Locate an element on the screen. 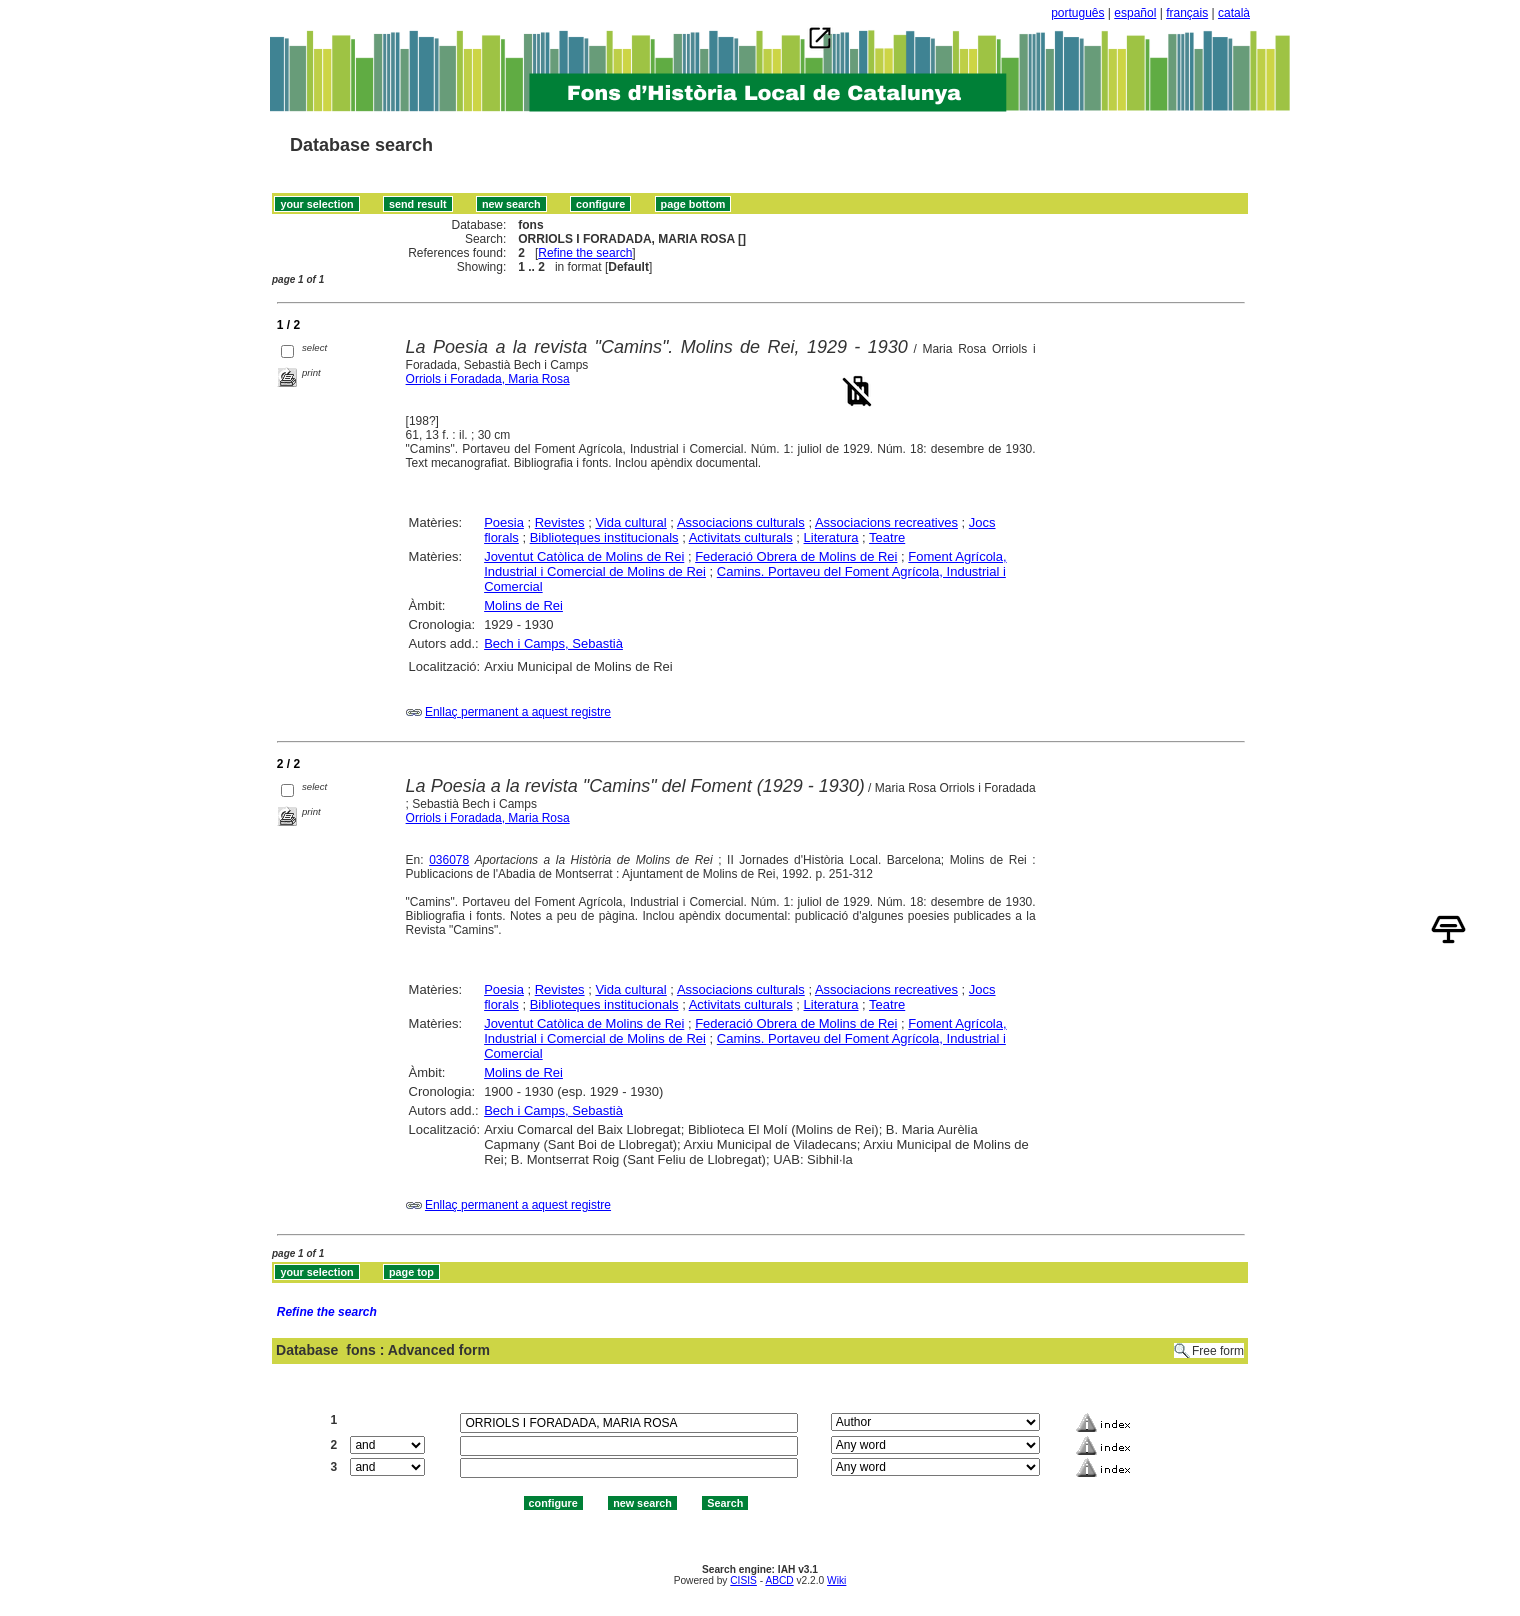  access presentation mode is located at coordinates (1448, 929).